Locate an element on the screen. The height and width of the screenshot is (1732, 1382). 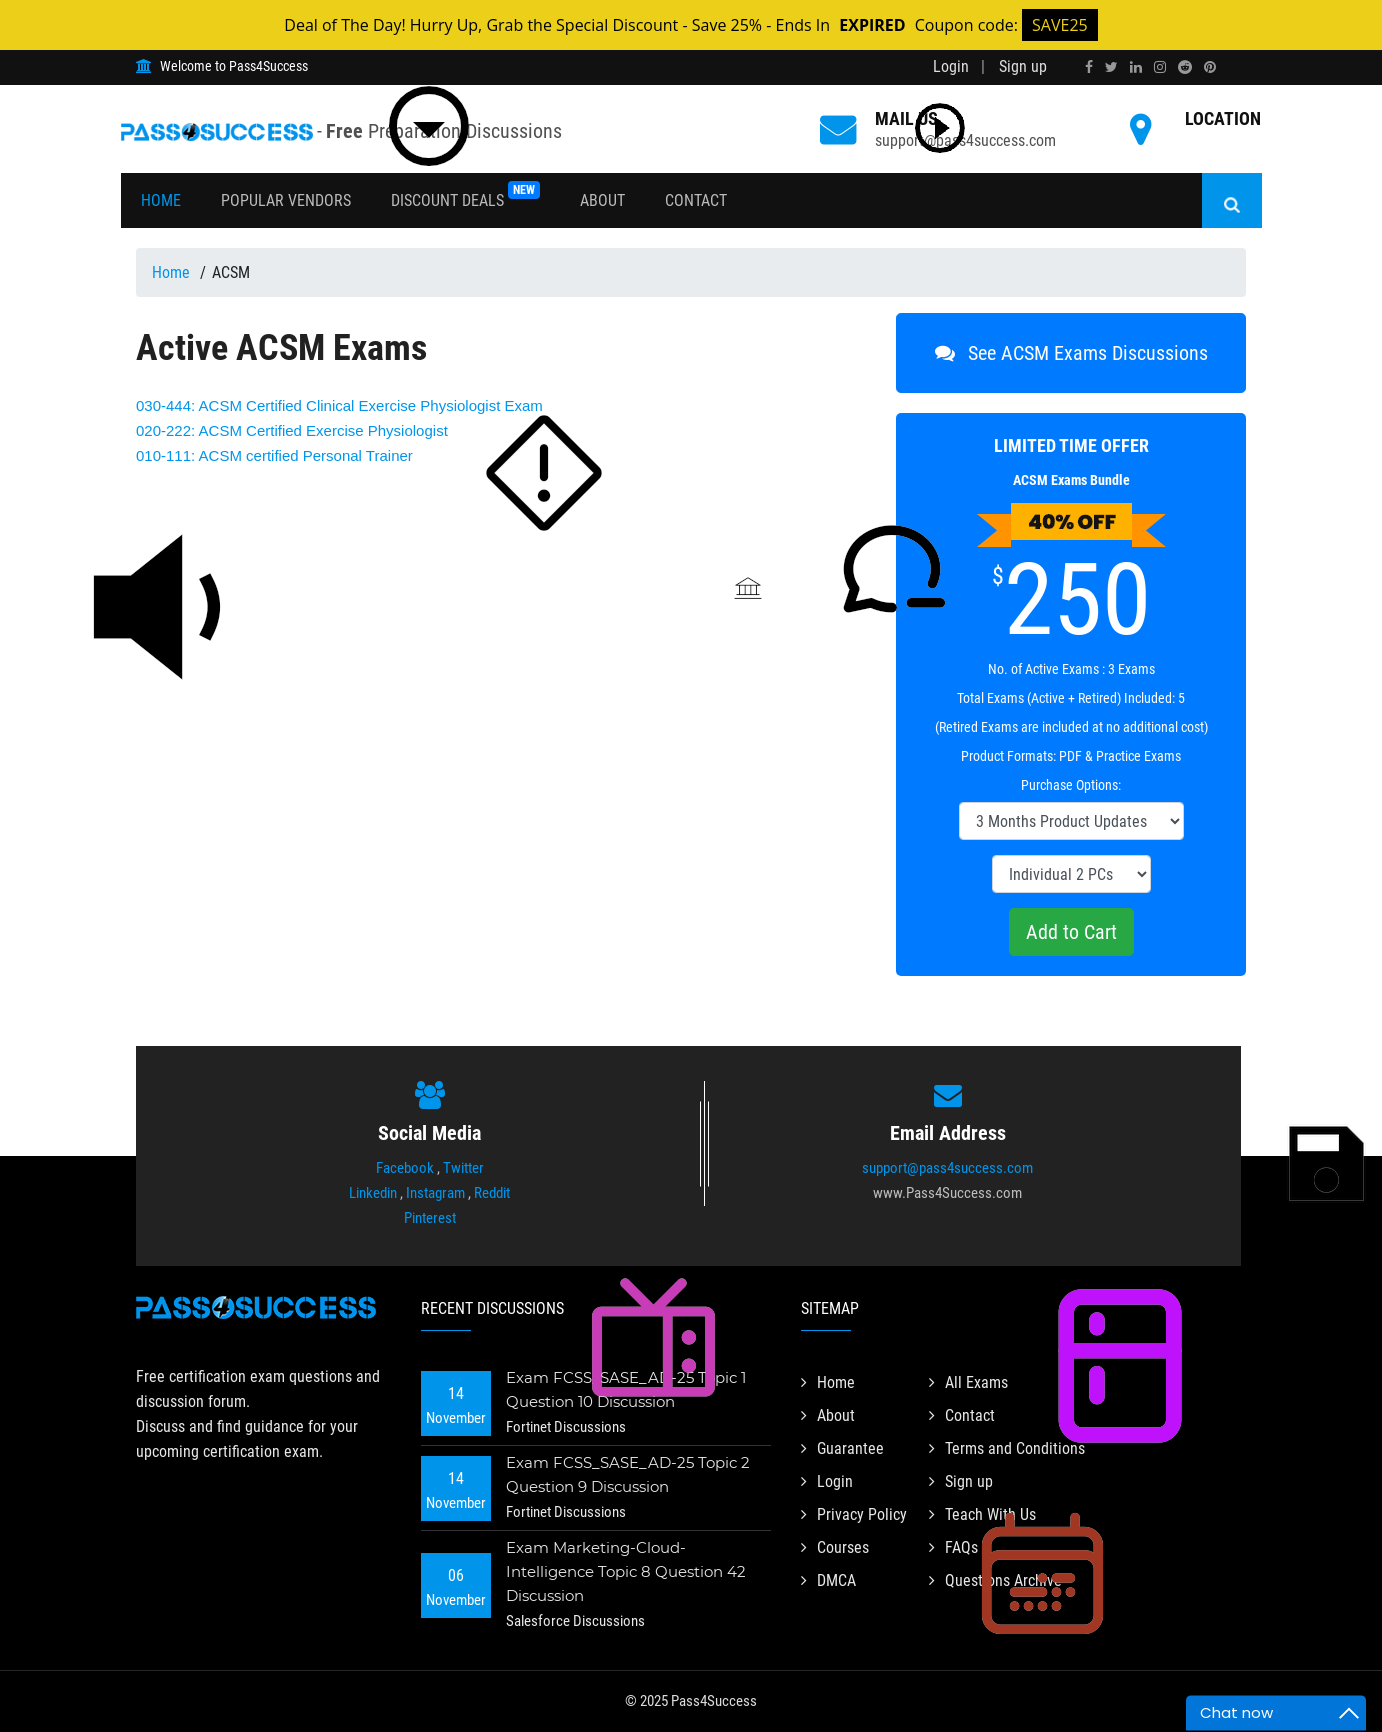
save current file or document is located at coordinates (1326, 1163).